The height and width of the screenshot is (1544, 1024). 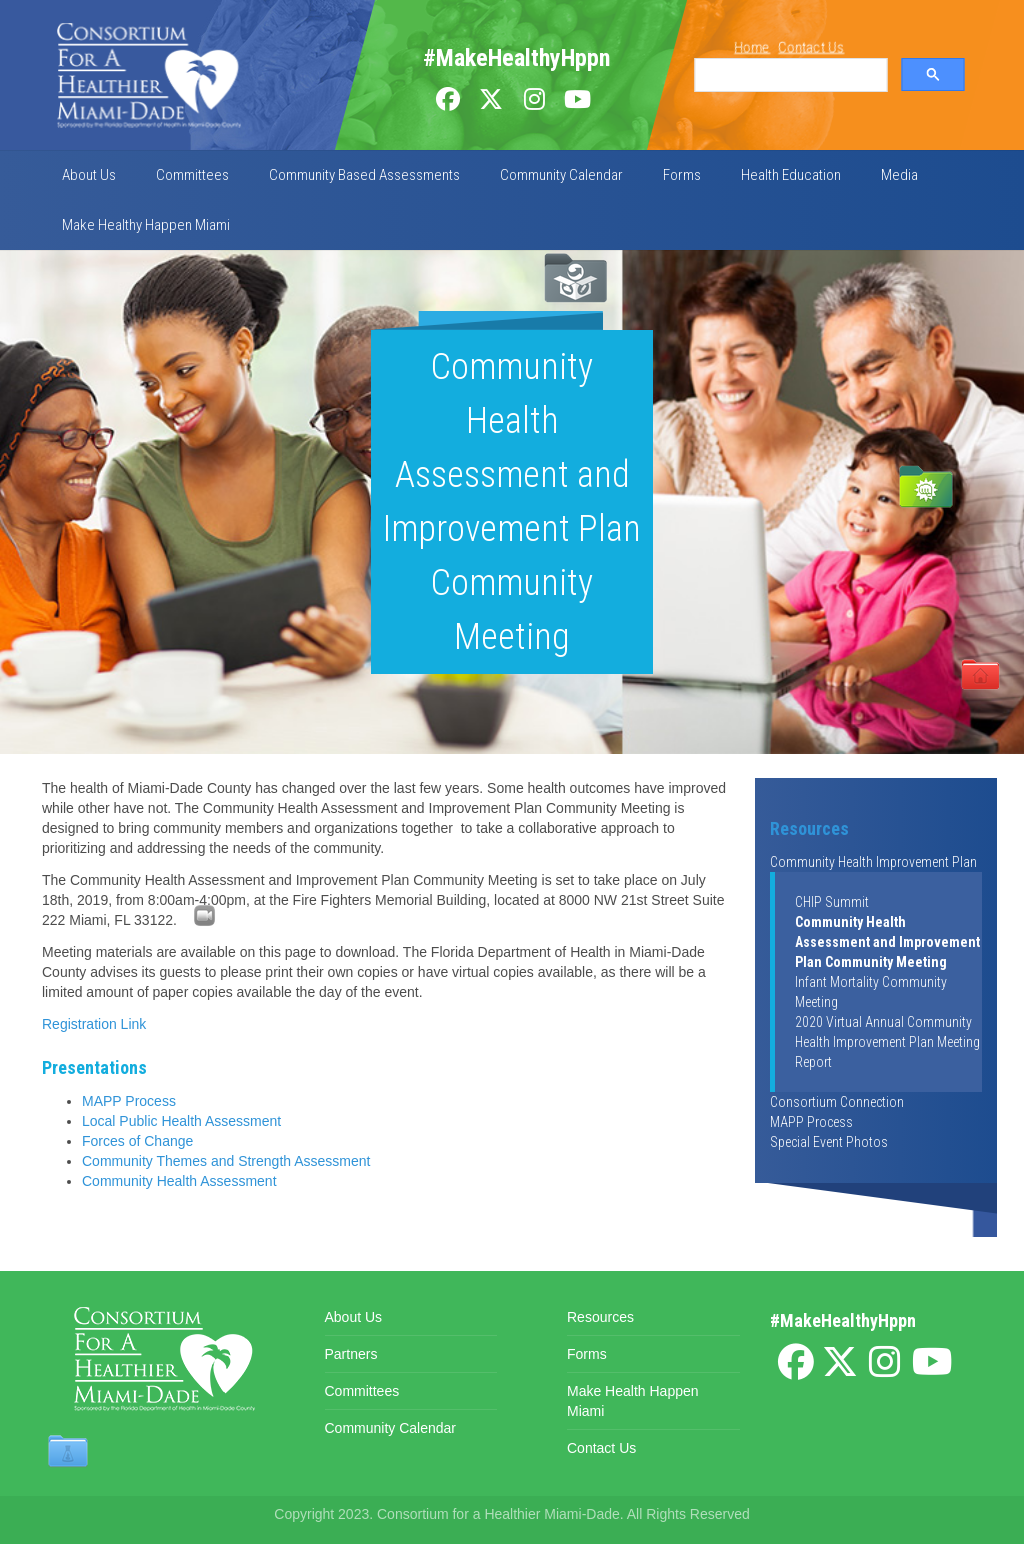 I want to click on open the Antidote application folder, so click(x=68, y=1451).